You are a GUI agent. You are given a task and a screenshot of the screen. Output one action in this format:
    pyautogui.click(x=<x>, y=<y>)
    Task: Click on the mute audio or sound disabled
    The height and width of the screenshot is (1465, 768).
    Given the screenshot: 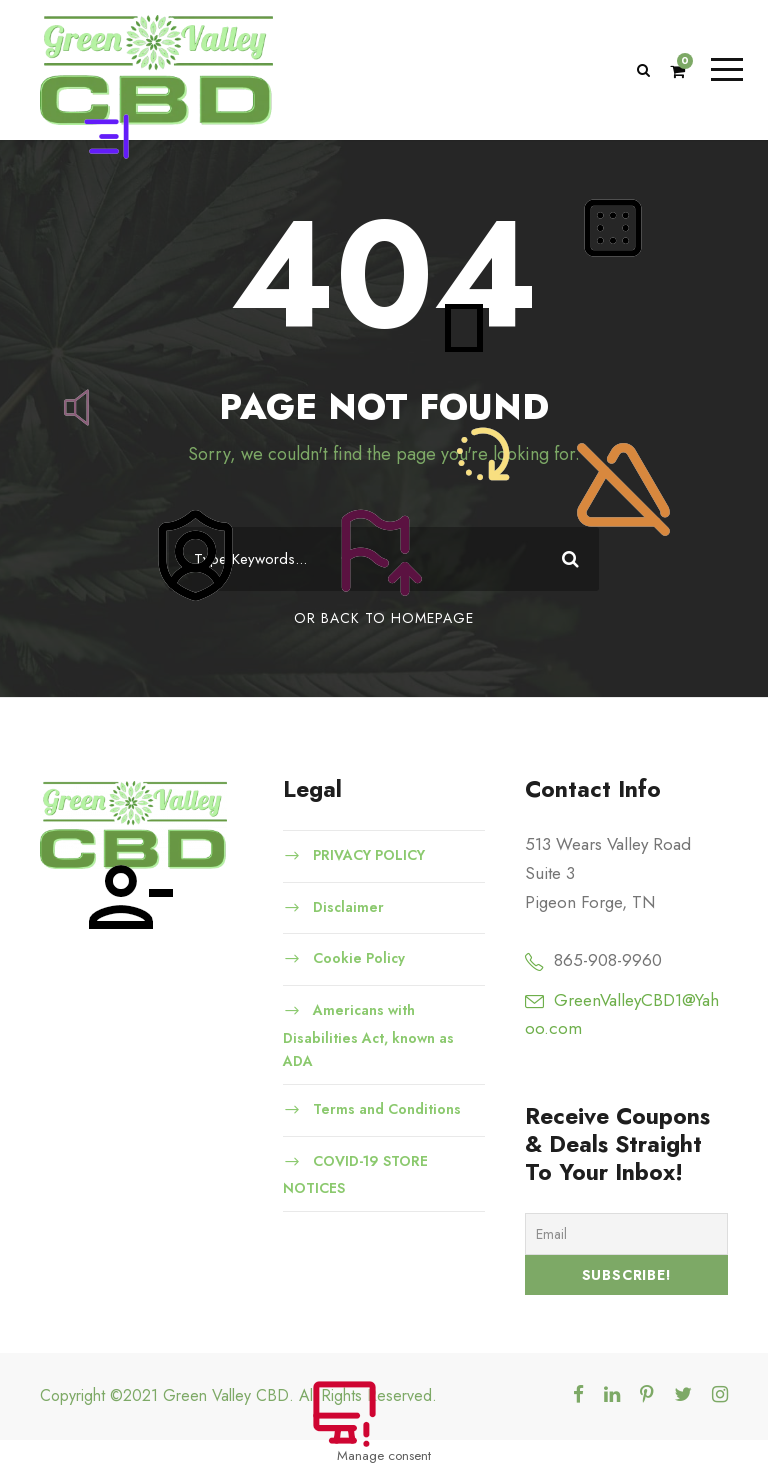 What is the action you would take?
    pyautogui.click(x=83, y=407)
    